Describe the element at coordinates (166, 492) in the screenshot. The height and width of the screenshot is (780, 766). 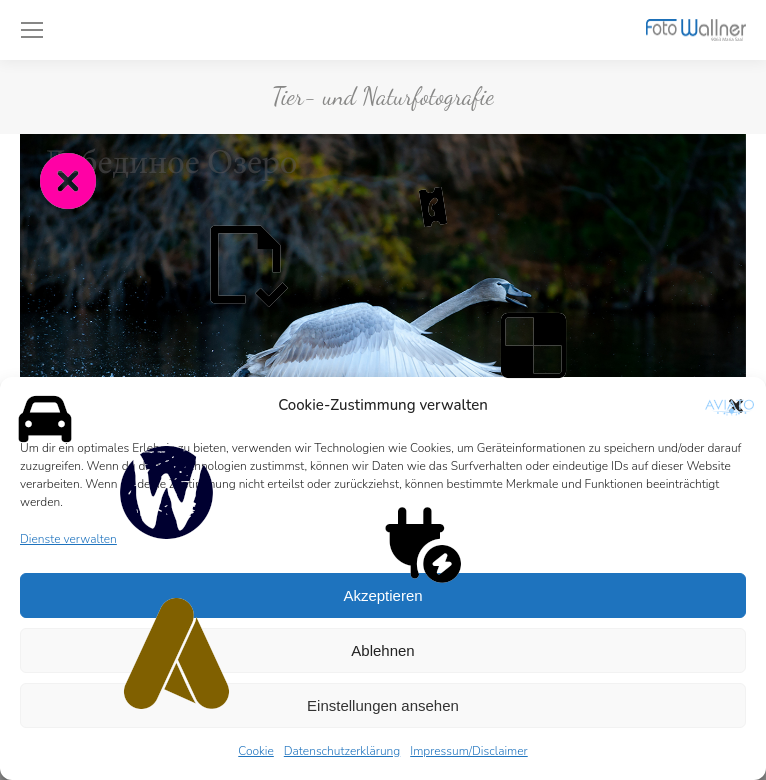
I see `wayland display server protocol logo` at that location.